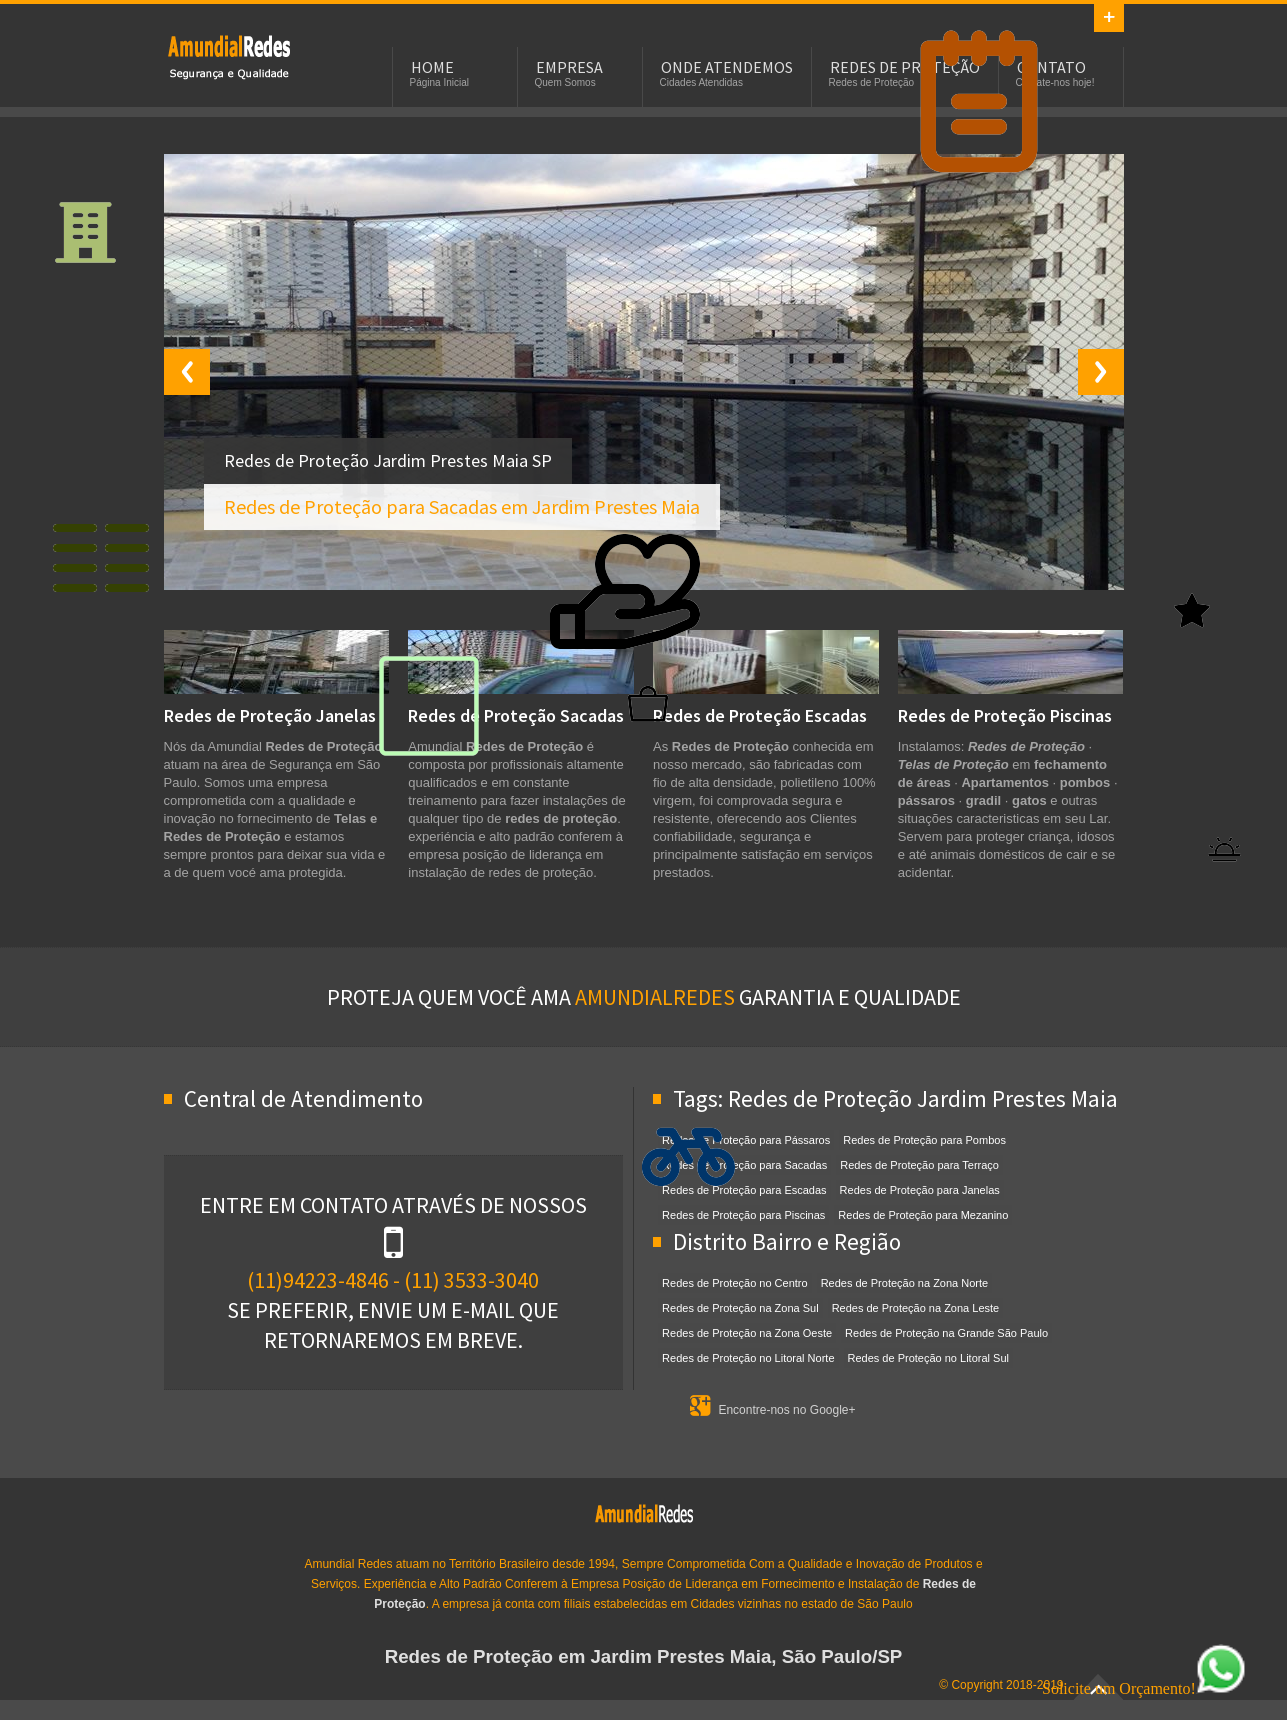 This screenshot has height=1720, width=1287. Describe the element at coordinates (630, 594) in the screenshot. I see `donate or give to charity` at that location.